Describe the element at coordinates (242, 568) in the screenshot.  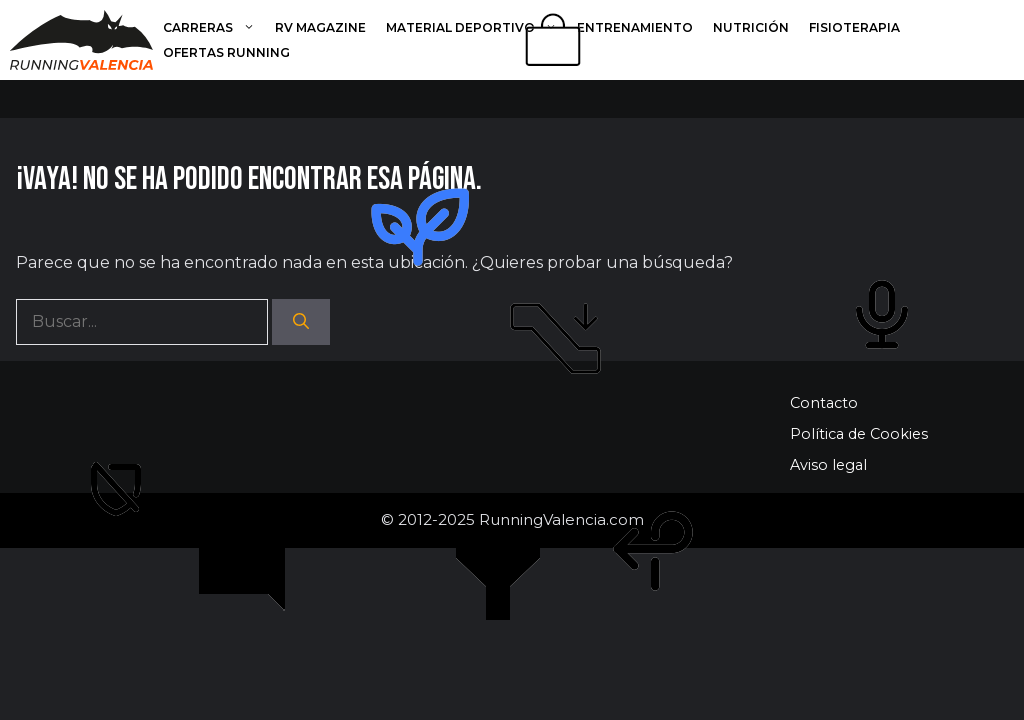
I see `open comments section` at that location.